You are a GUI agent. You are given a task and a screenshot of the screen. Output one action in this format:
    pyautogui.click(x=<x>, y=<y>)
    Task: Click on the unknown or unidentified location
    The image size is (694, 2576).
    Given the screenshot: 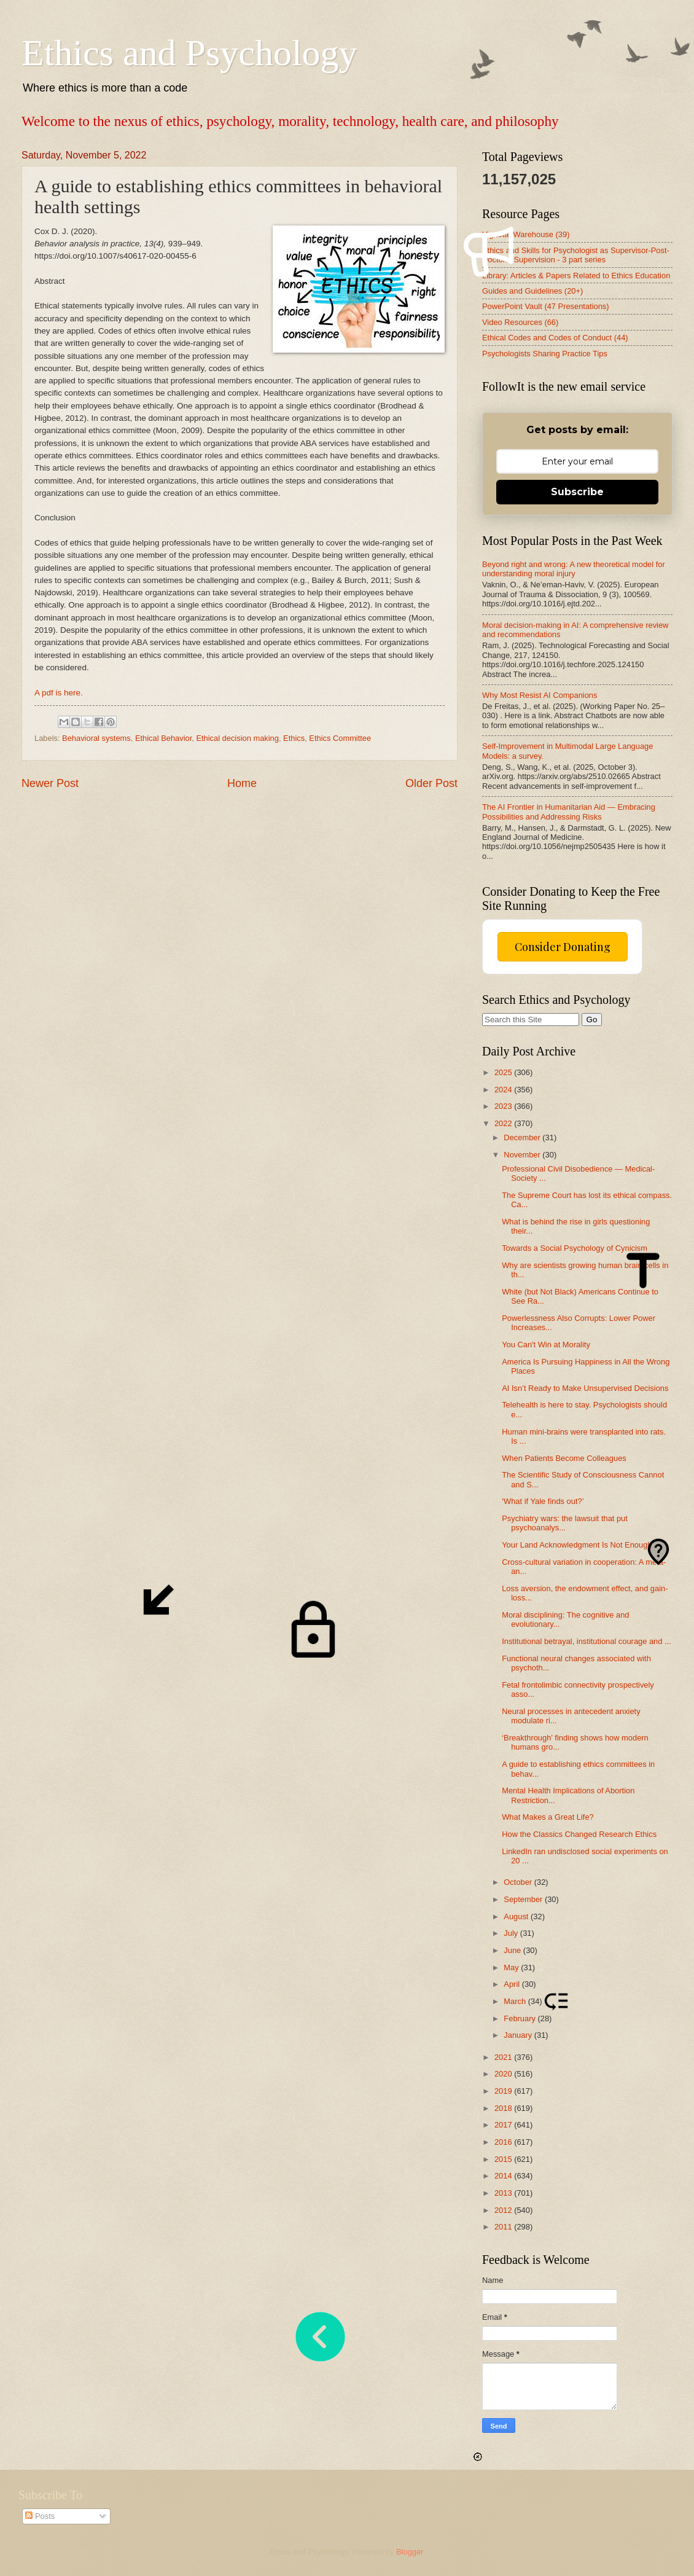 What is the action you would take?
    pyautogui.click(x=658, y=1552)
    